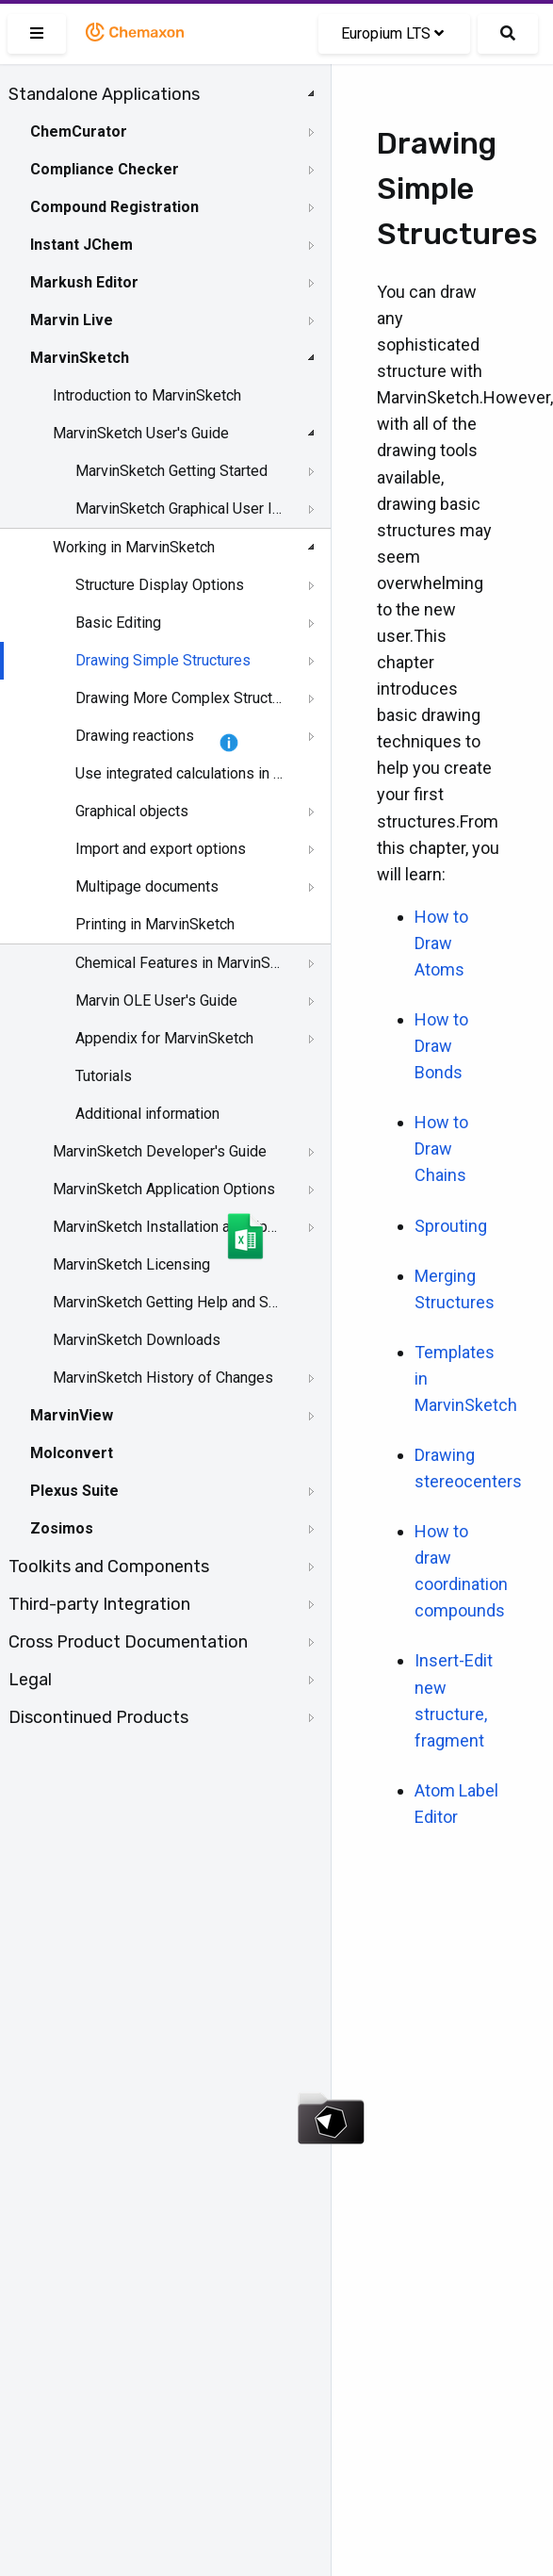 The width and height of the screenshot is (553, 2576). Describe the element at coordinates (331, 2120) in the screenshot. I see `open crystal or gem-related files folder` at that location.